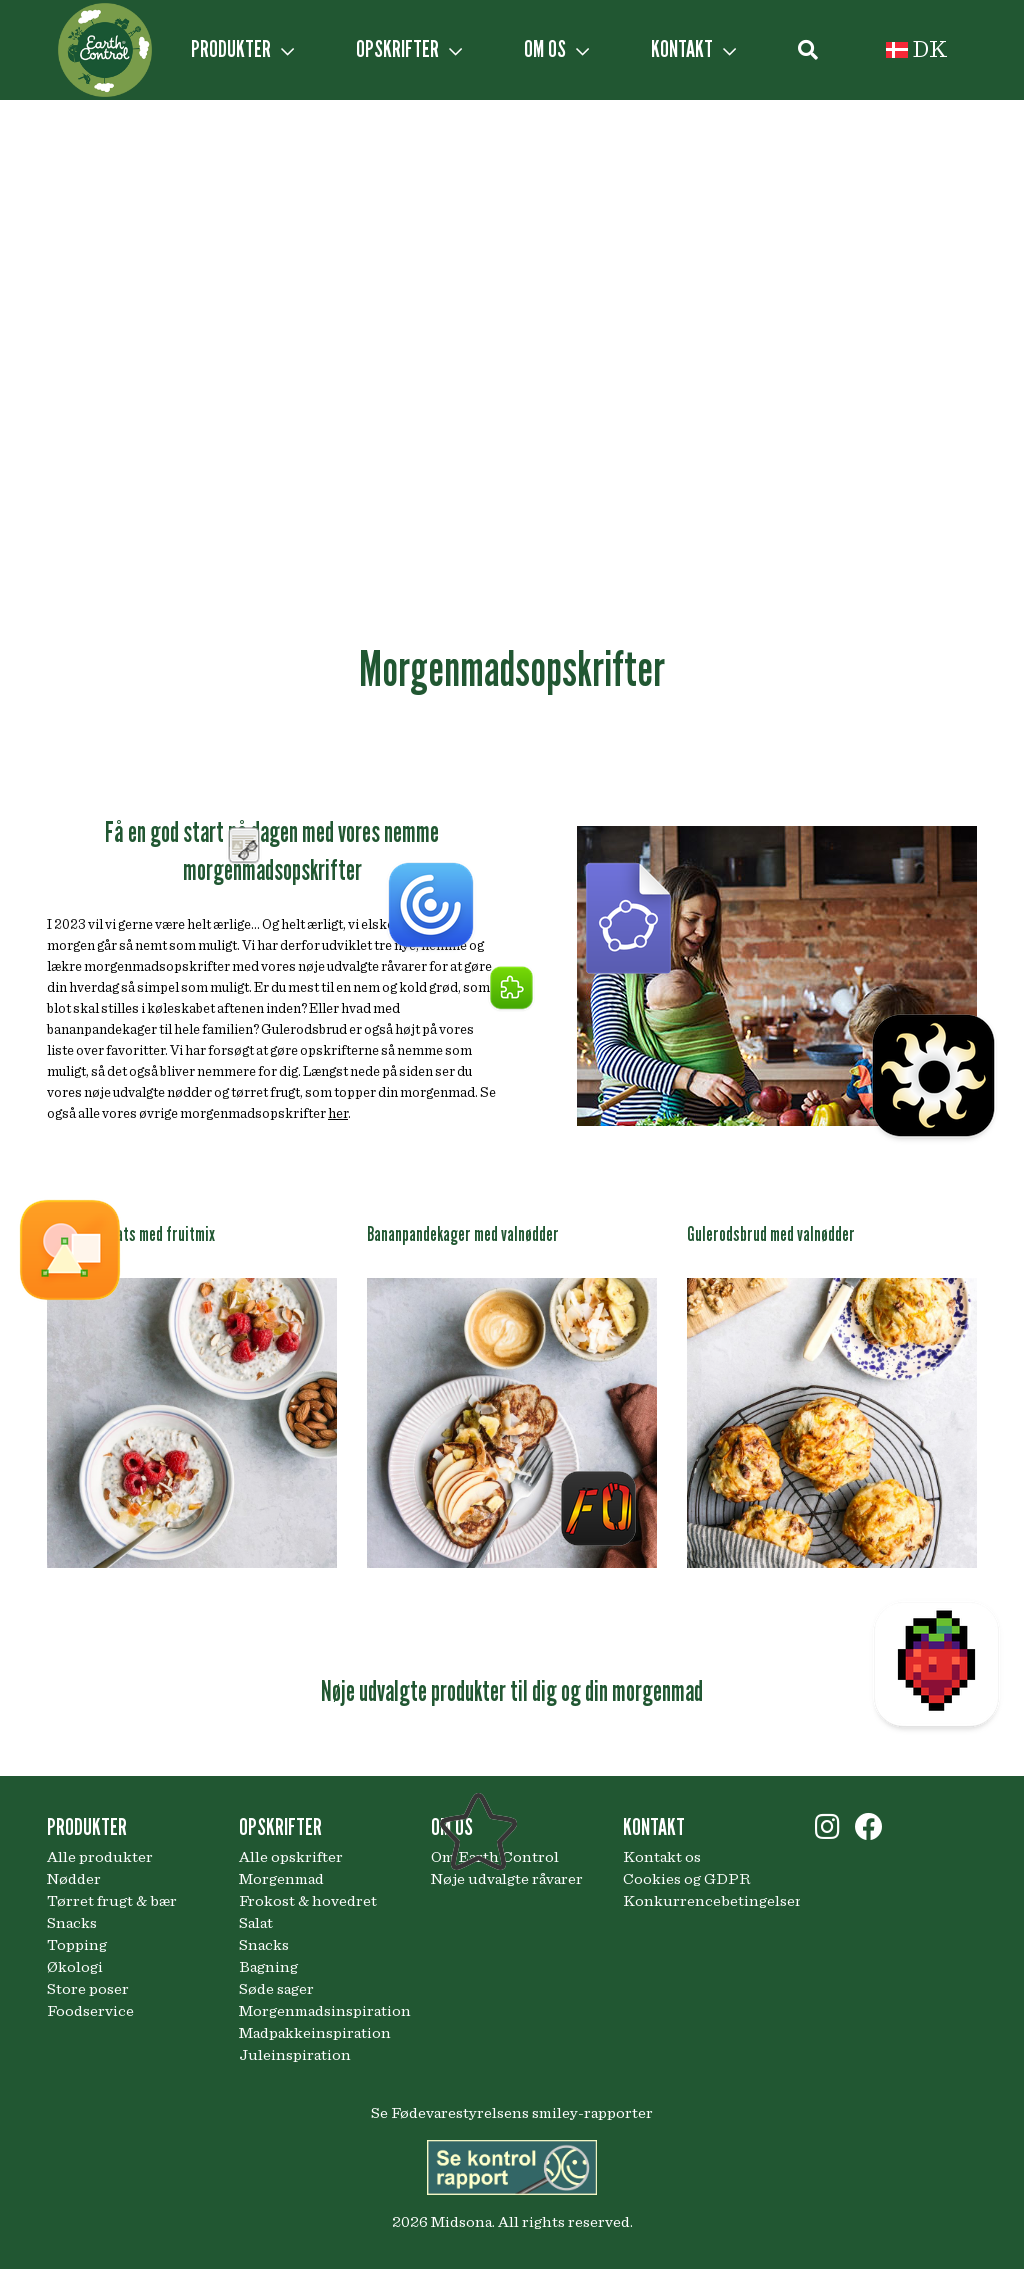 The width and height of the screenshot is (1024, 2269). What do you see at coordinates (933, 1075) in the screenshot?
I see `launch Hearts of Iron 2 game` at bounding box center [933, 1075].